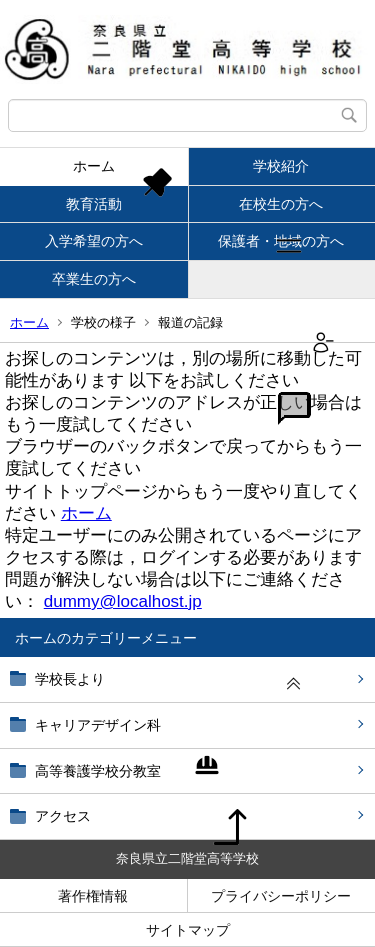 This screenshot has width=375, height=947. What do you see at coordinates (230, 827) in the screenshot?
I see `turn right then continue upward` at bounding box center [230, 827].